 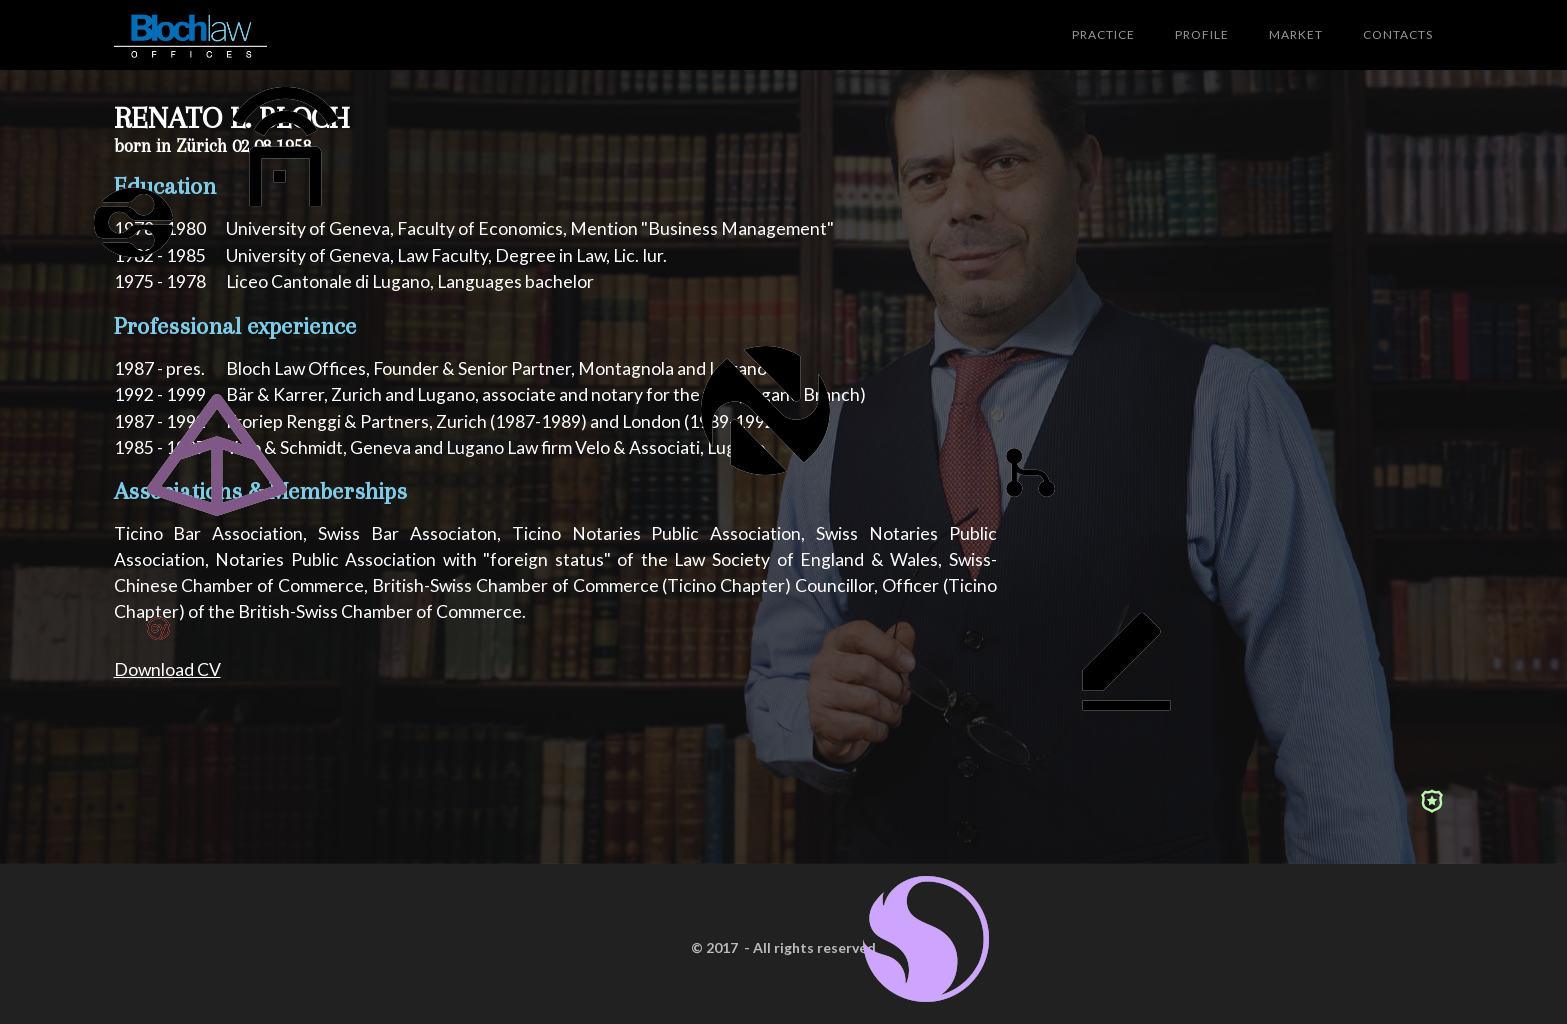 I want to click on novu notification infrastructure logo, so click(x=765, y=410).